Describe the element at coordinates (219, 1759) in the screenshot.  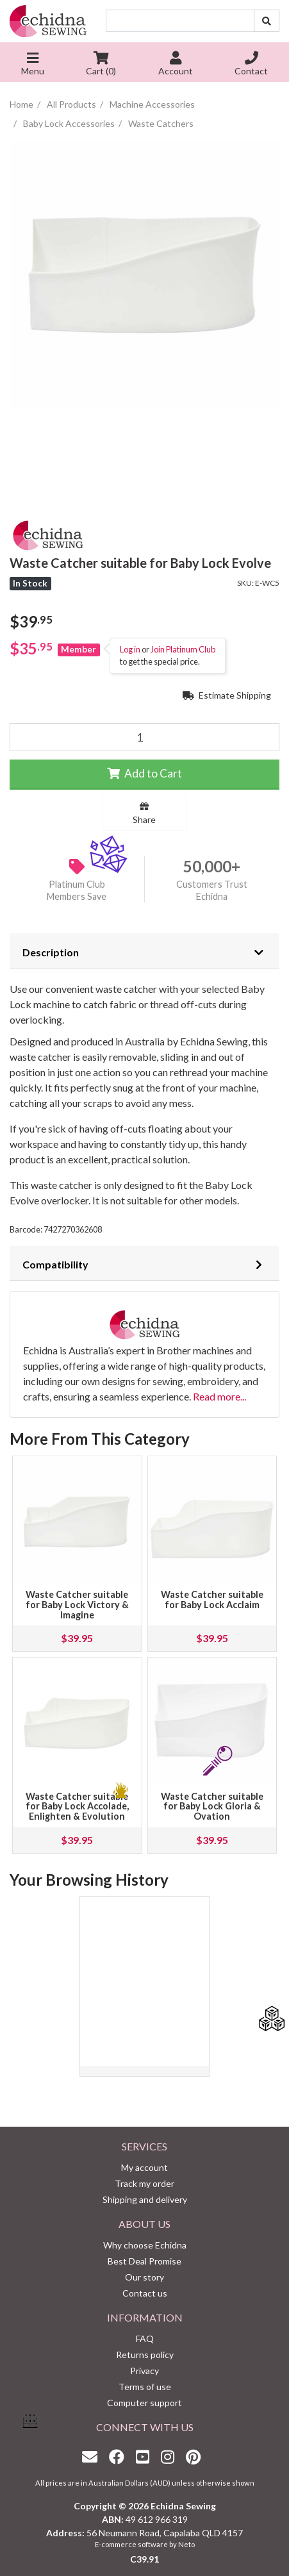
I see `cast a spell or use magic ability` at that location.